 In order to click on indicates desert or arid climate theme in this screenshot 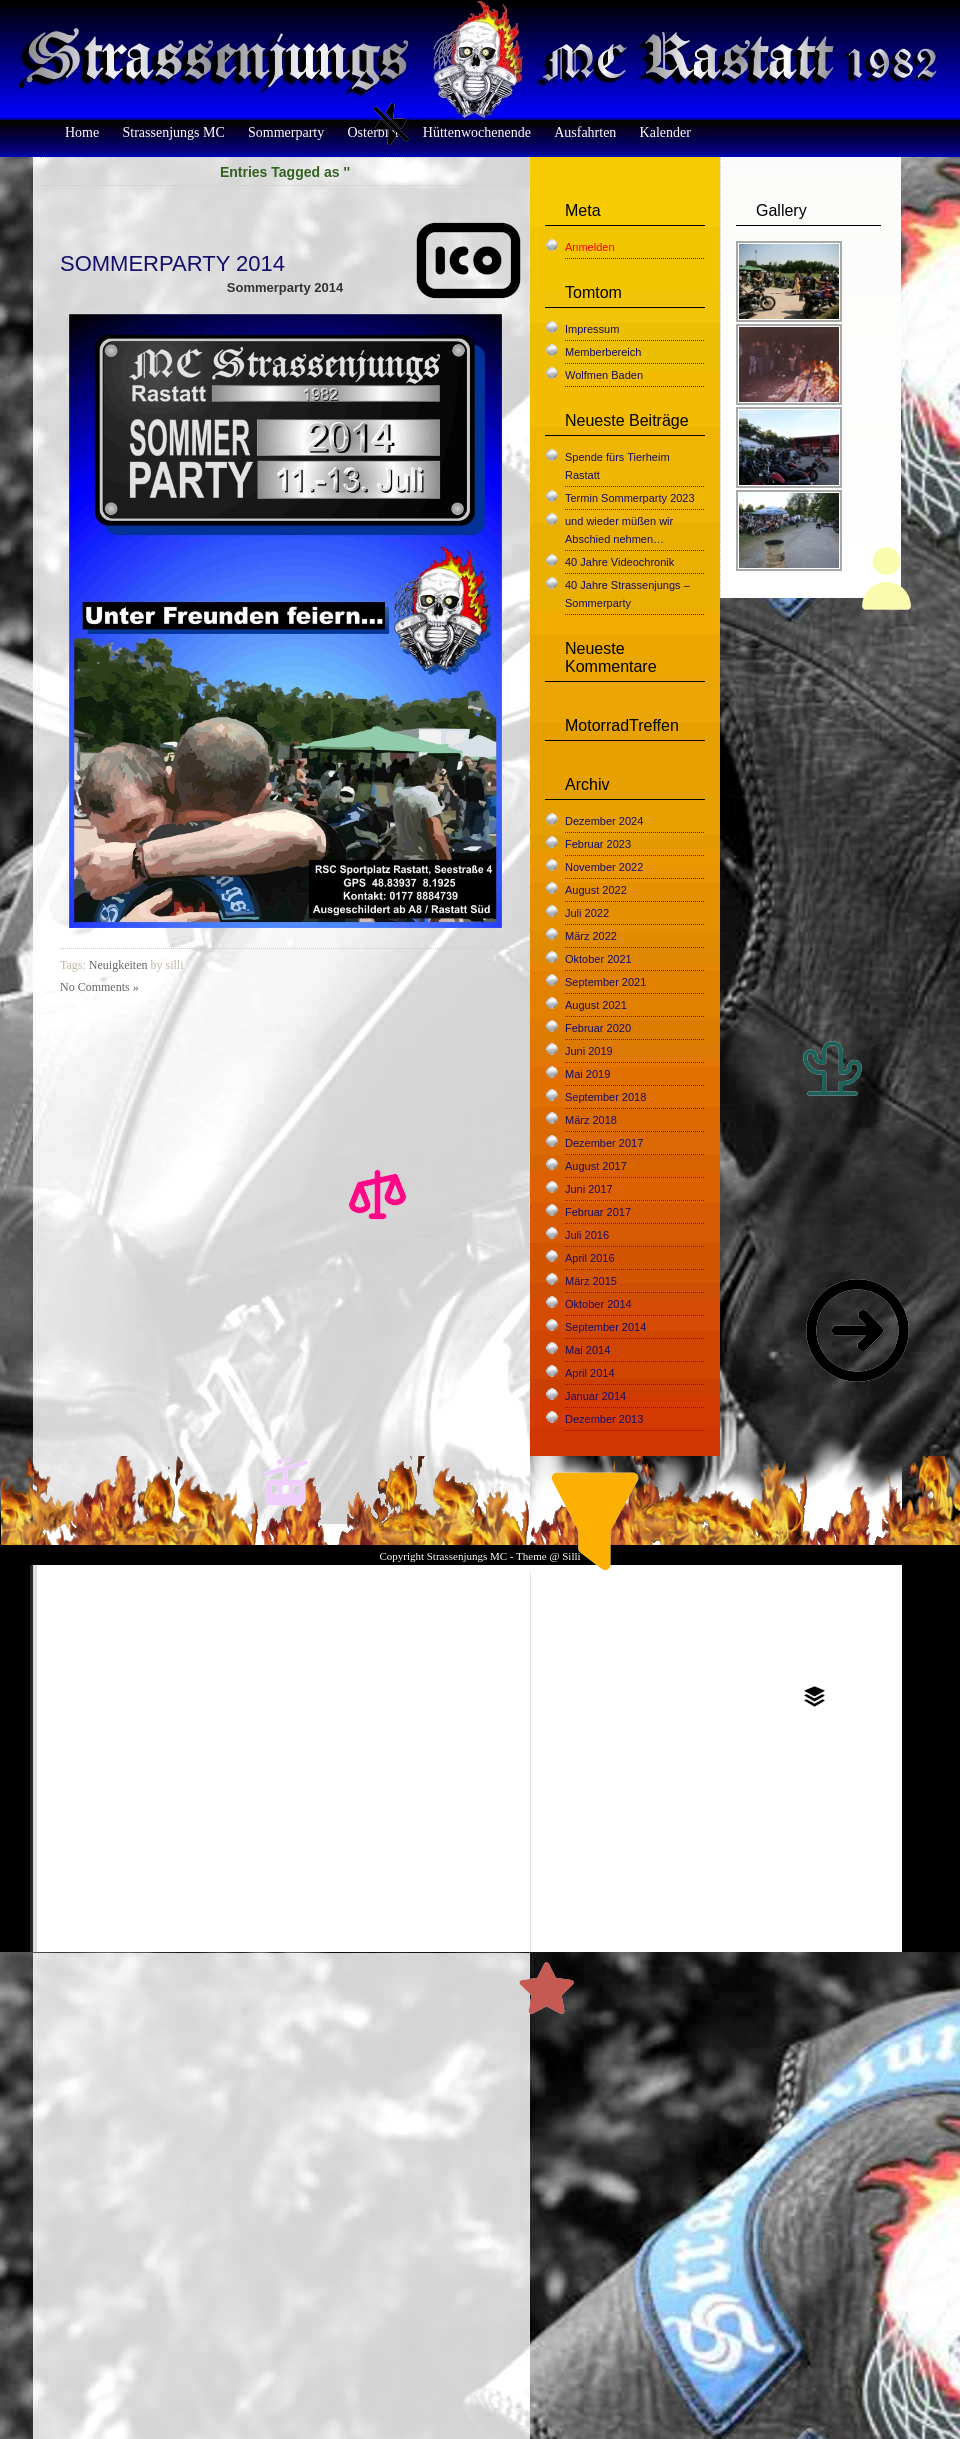, I will do `click(832, 1070)`.